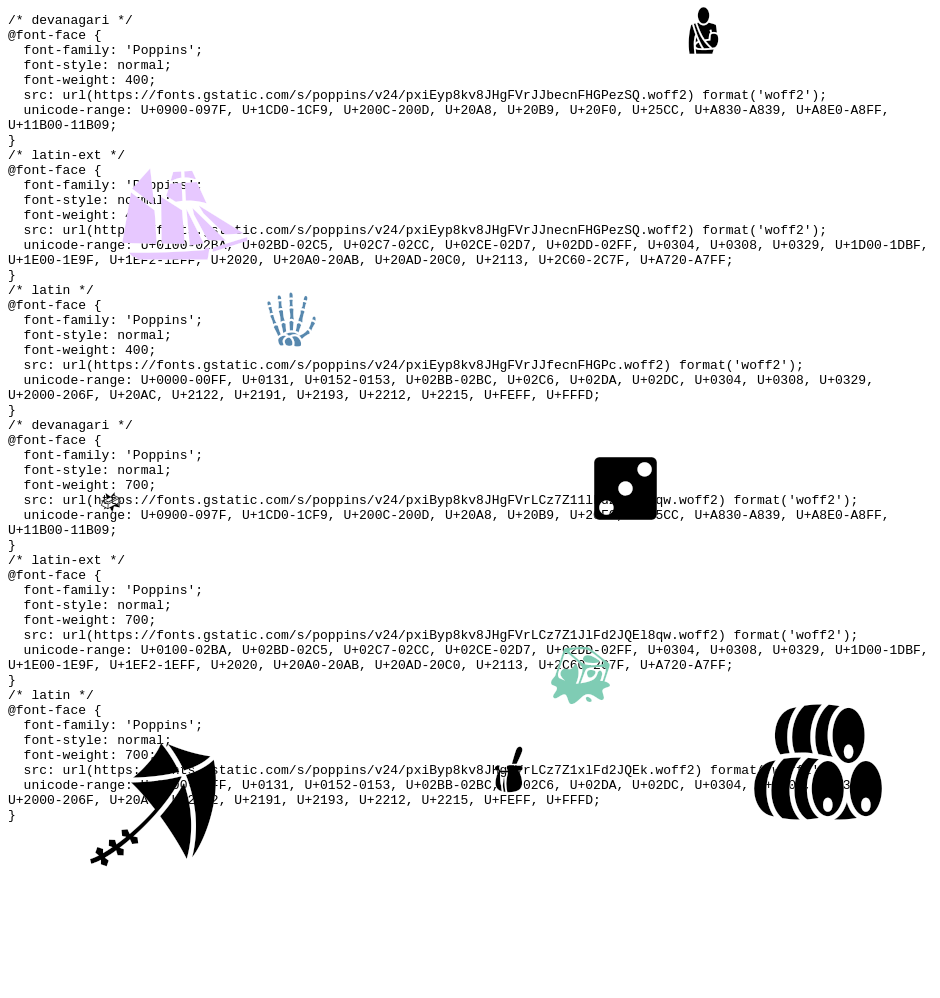 Image resolution: width=940 pixels, height=998 pixels. I want to click on indicates an injury or medical condition, so click(703, 30).